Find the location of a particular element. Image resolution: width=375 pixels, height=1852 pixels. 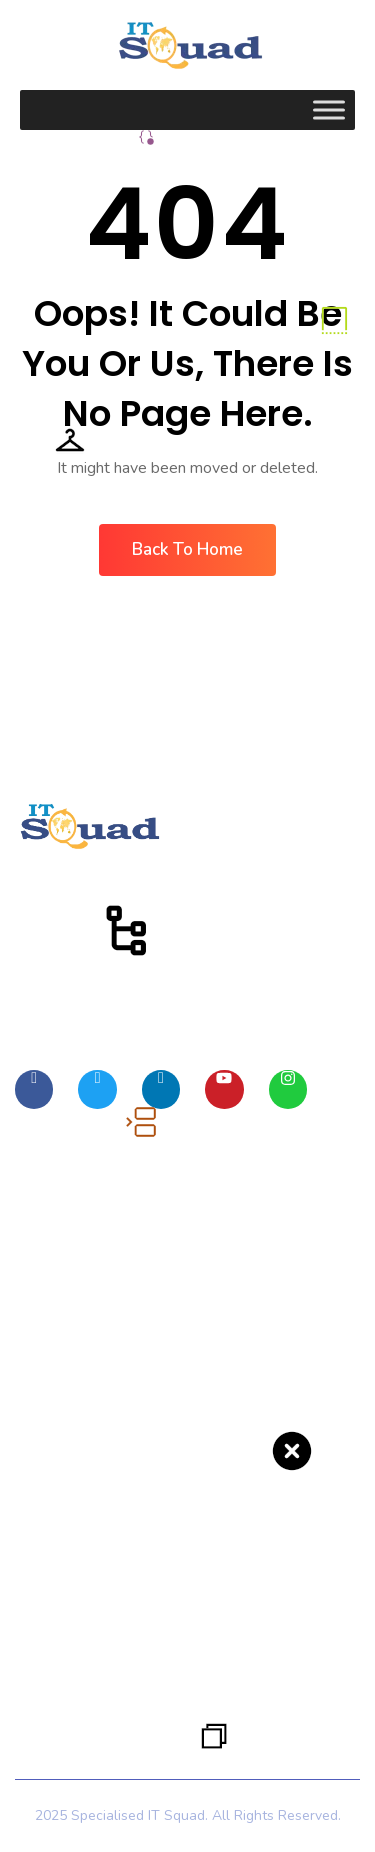

restore window to previous size is located at coordinates (213, 1735).